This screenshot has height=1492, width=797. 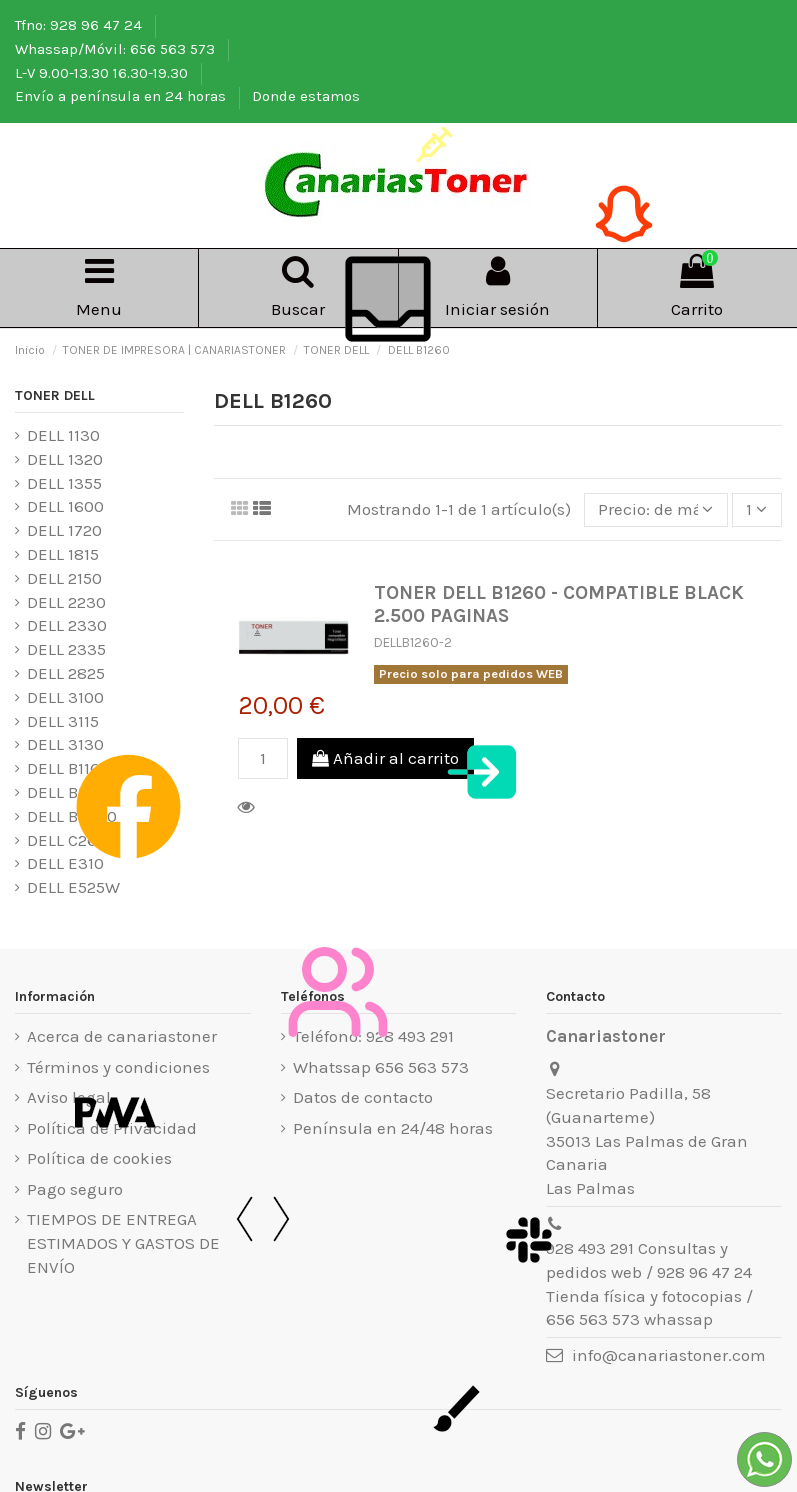 What do you see at coordinates (456, 1408) in the screenshot?
I see `access drawing or painting tools` at bounding box center [456, 1408].